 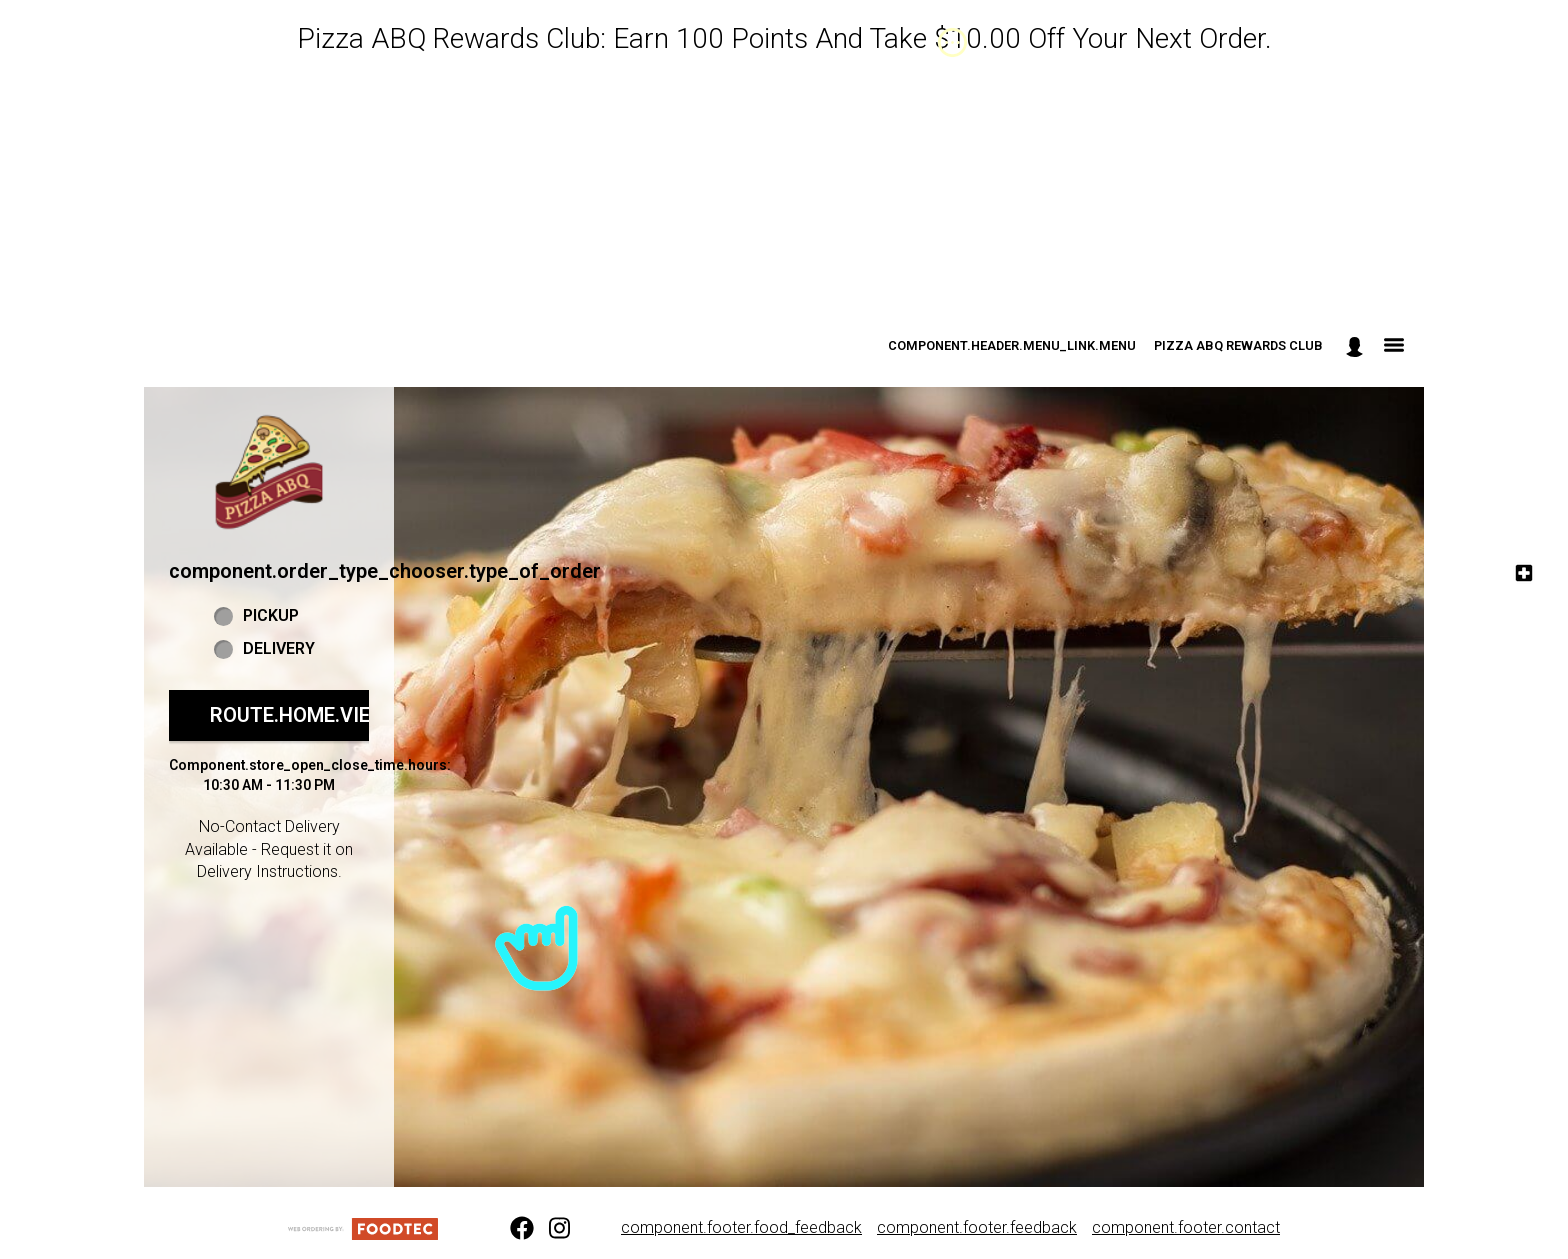 What do you see at coordinates (952, 42) in the screenshot?
I see `open more options menu` at bounding box center [952, 42].